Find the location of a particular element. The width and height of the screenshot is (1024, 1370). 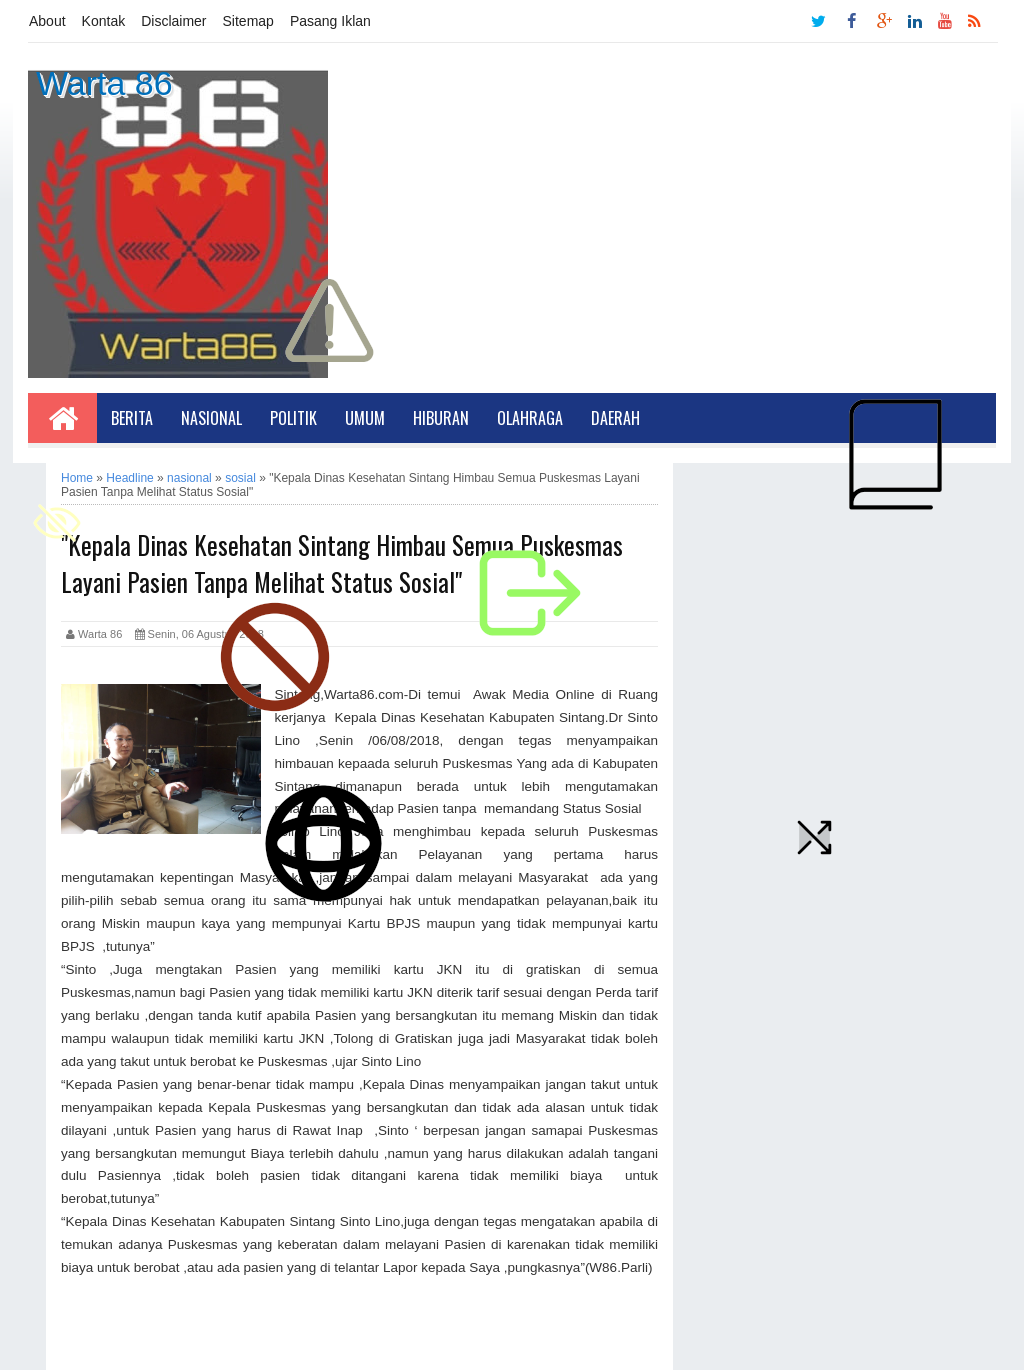

open a book or reading view is located at coordinates (895, 454).